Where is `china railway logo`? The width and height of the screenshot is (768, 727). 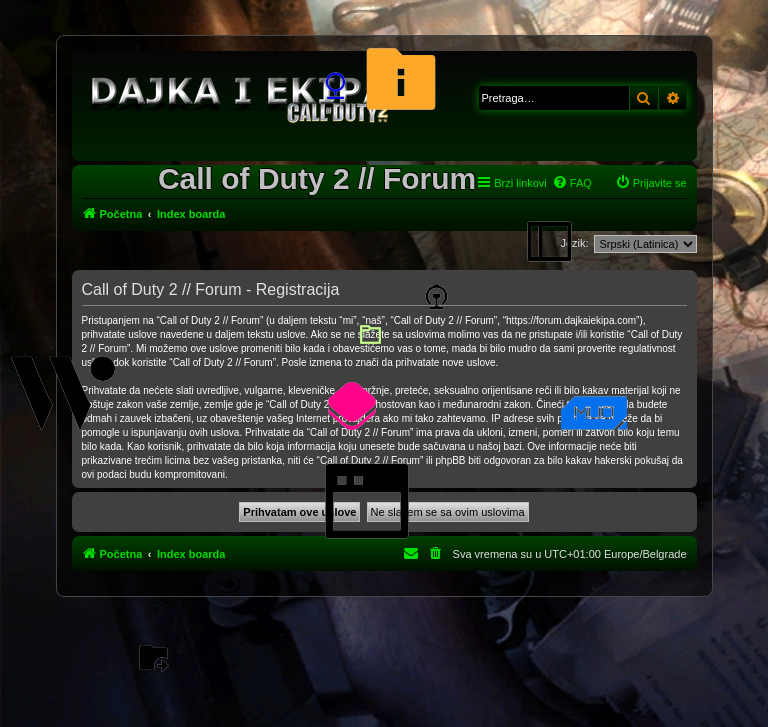 china railway logo is located at coordinates (436, 297).